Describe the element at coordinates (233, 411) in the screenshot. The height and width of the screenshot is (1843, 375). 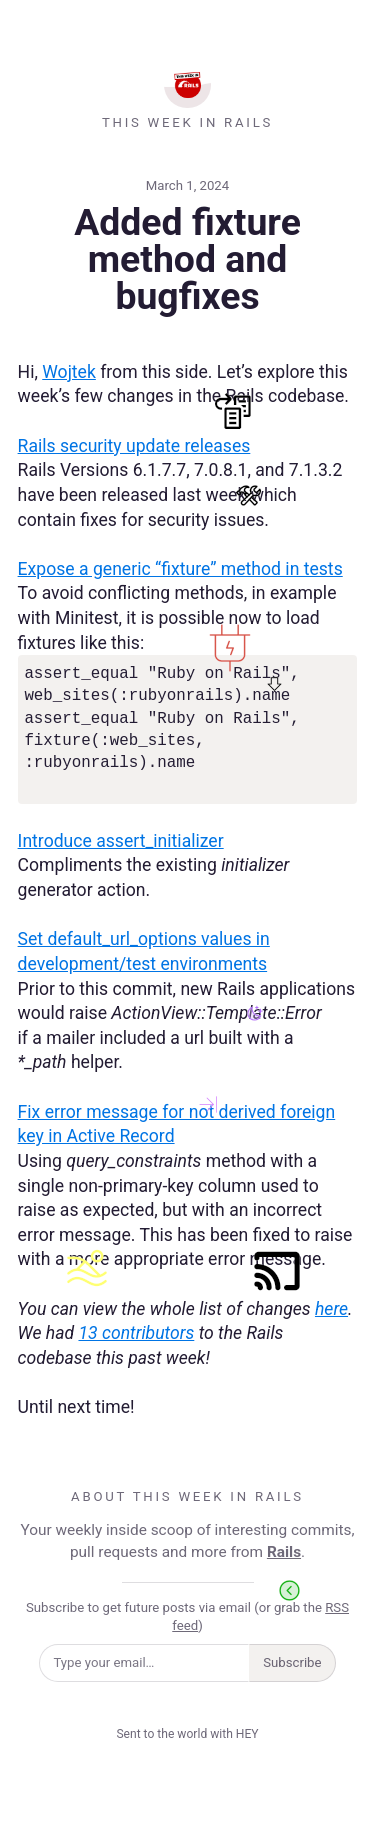
I see `find all references to a symbol or variable` at that location.